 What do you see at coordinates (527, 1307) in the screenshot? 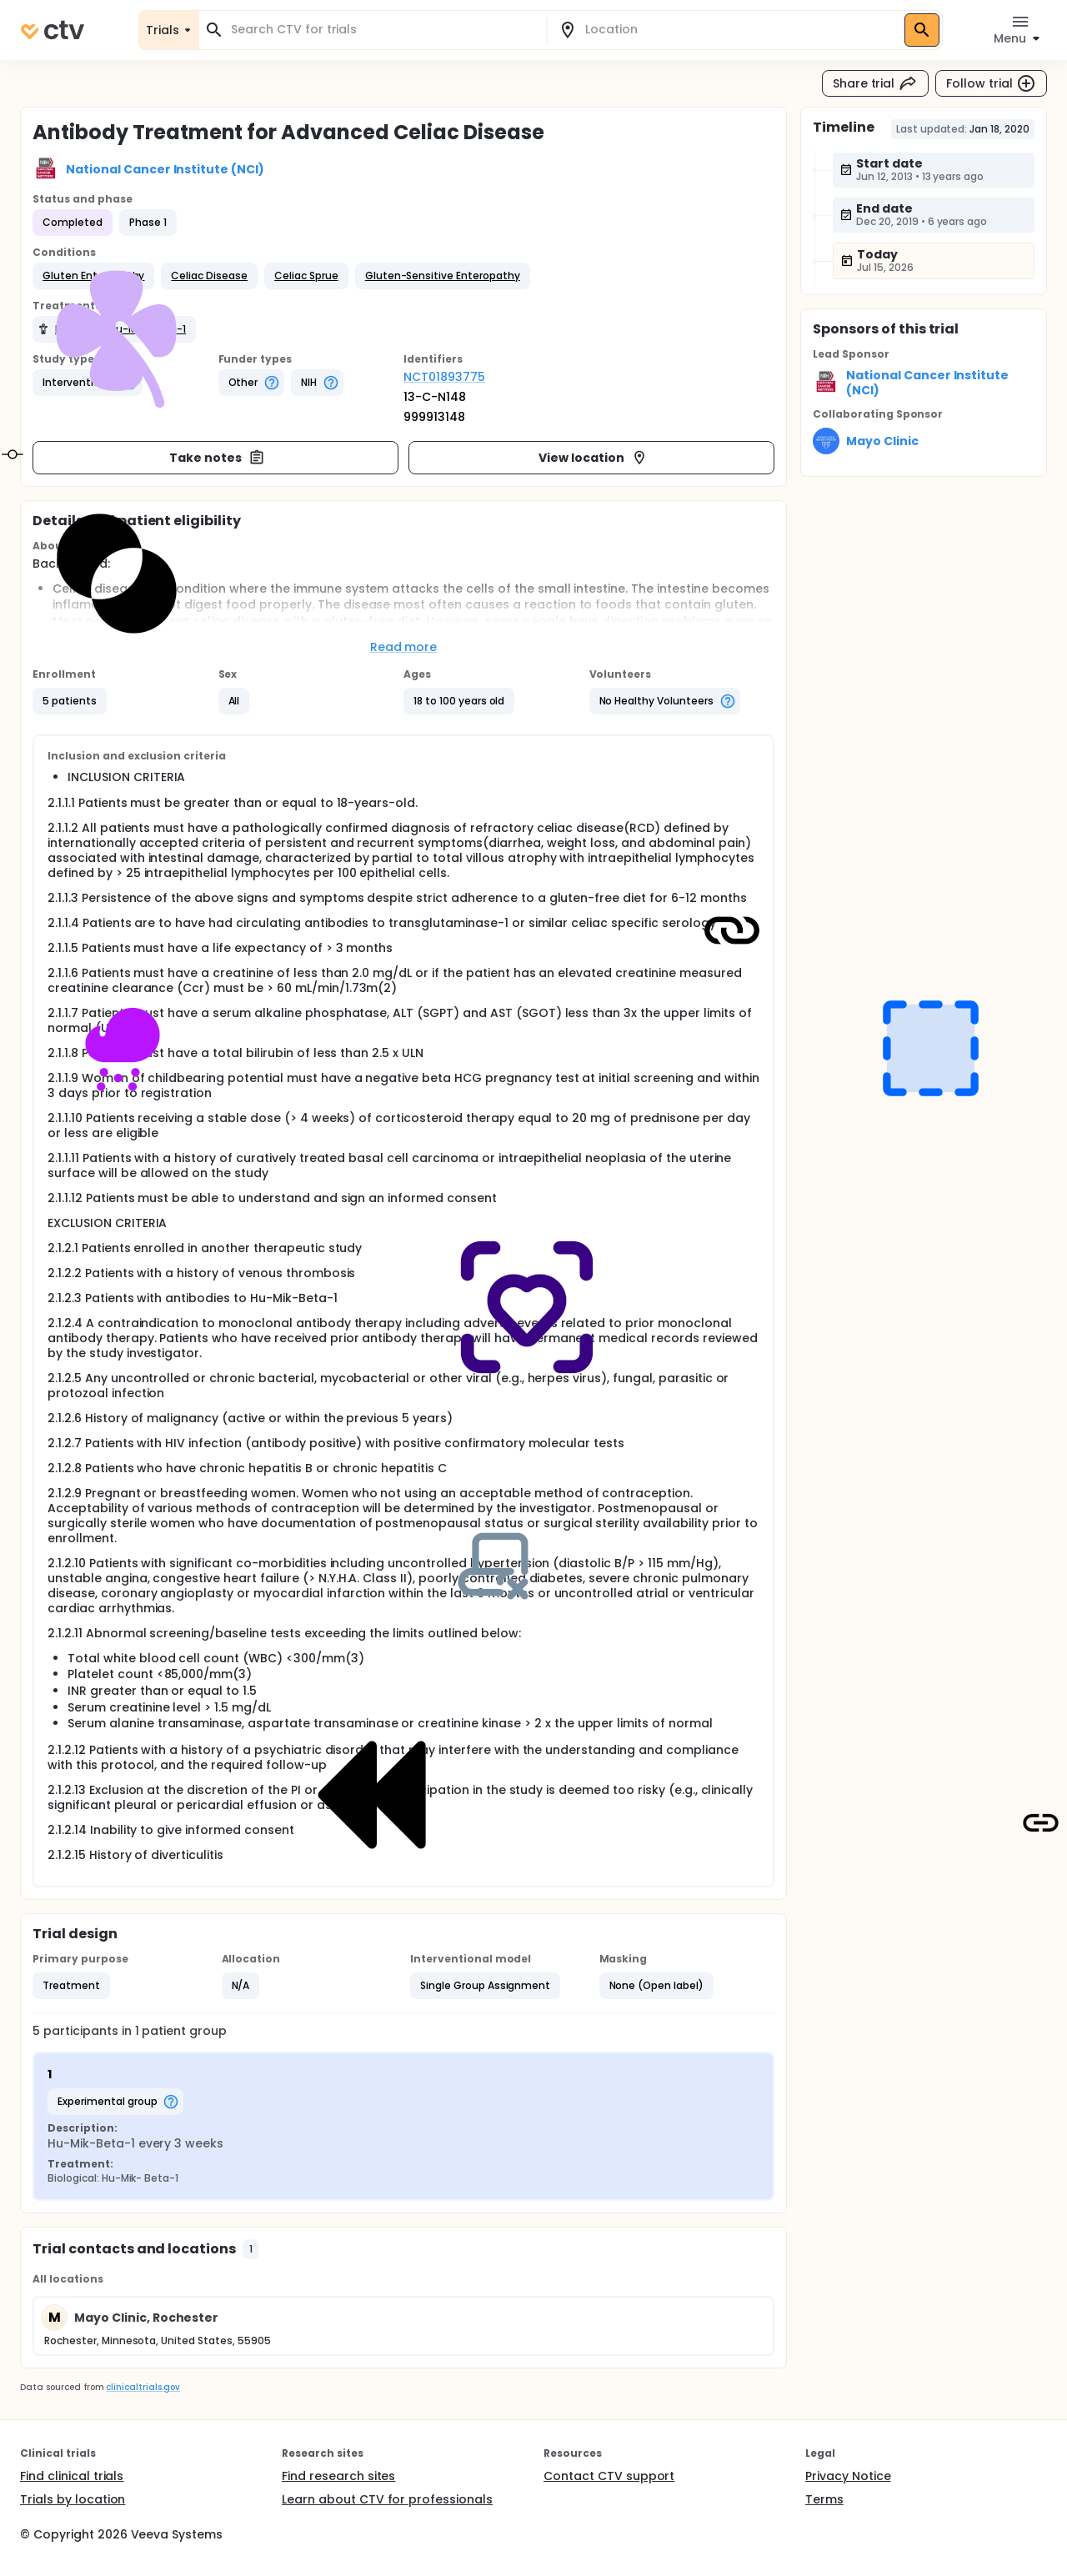
I see `scan or detect health vitals` at bounding box center [527, 1307].